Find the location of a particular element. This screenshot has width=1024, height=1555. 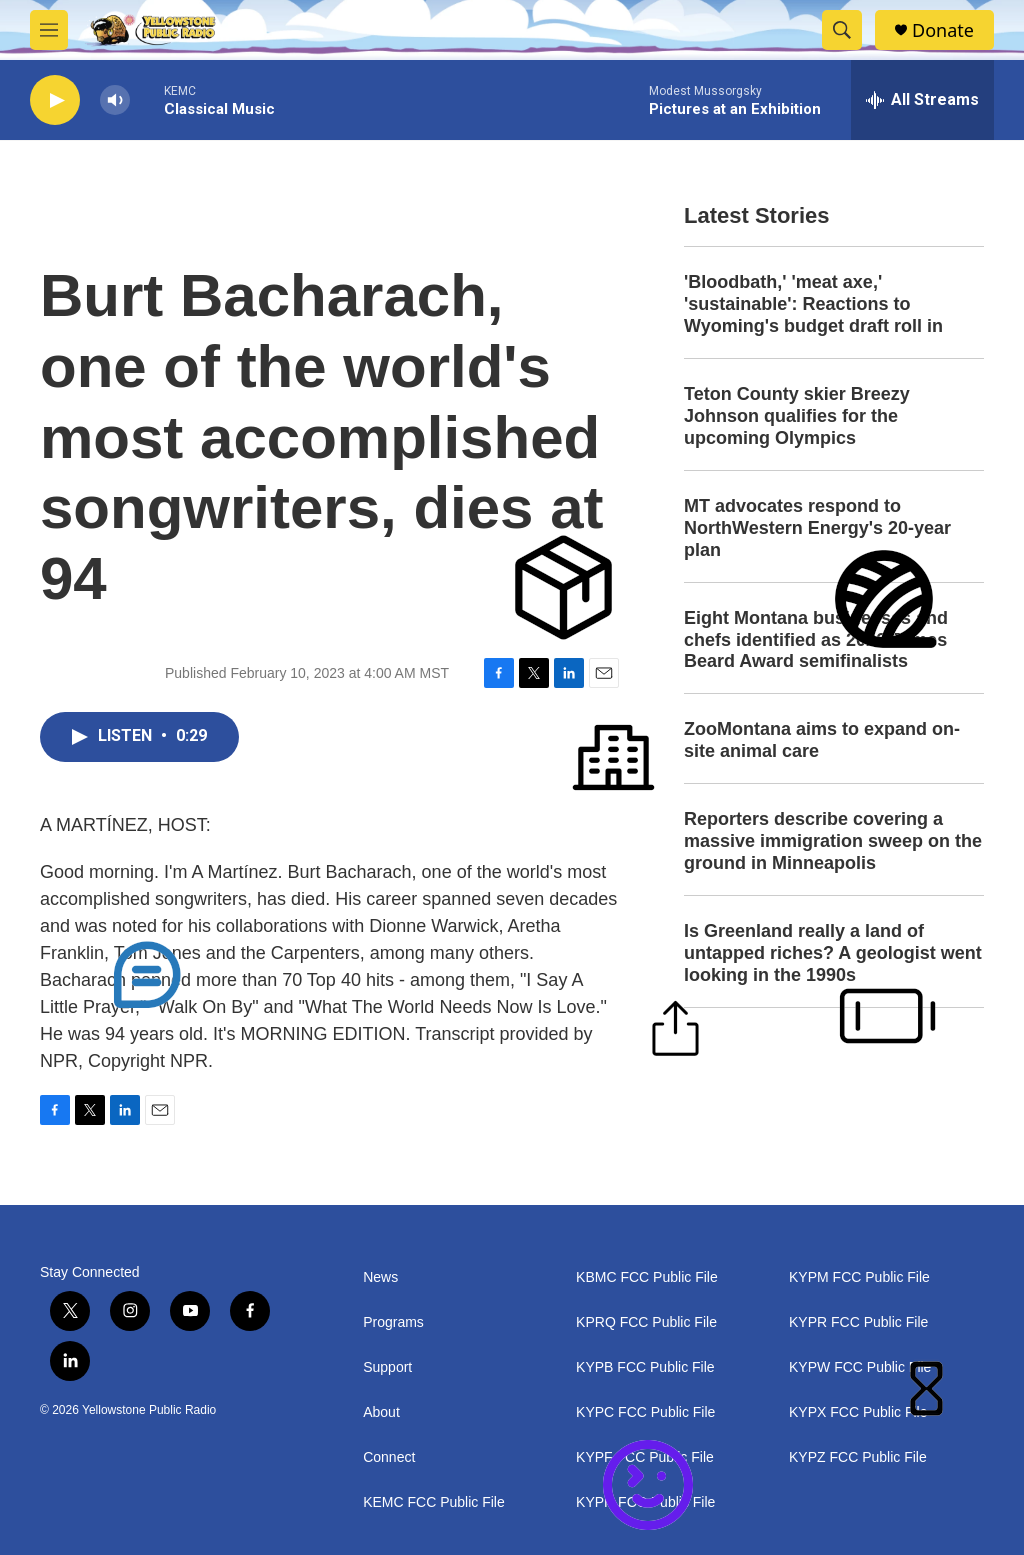

open chat or messaging is located at coordinates (146, 976).